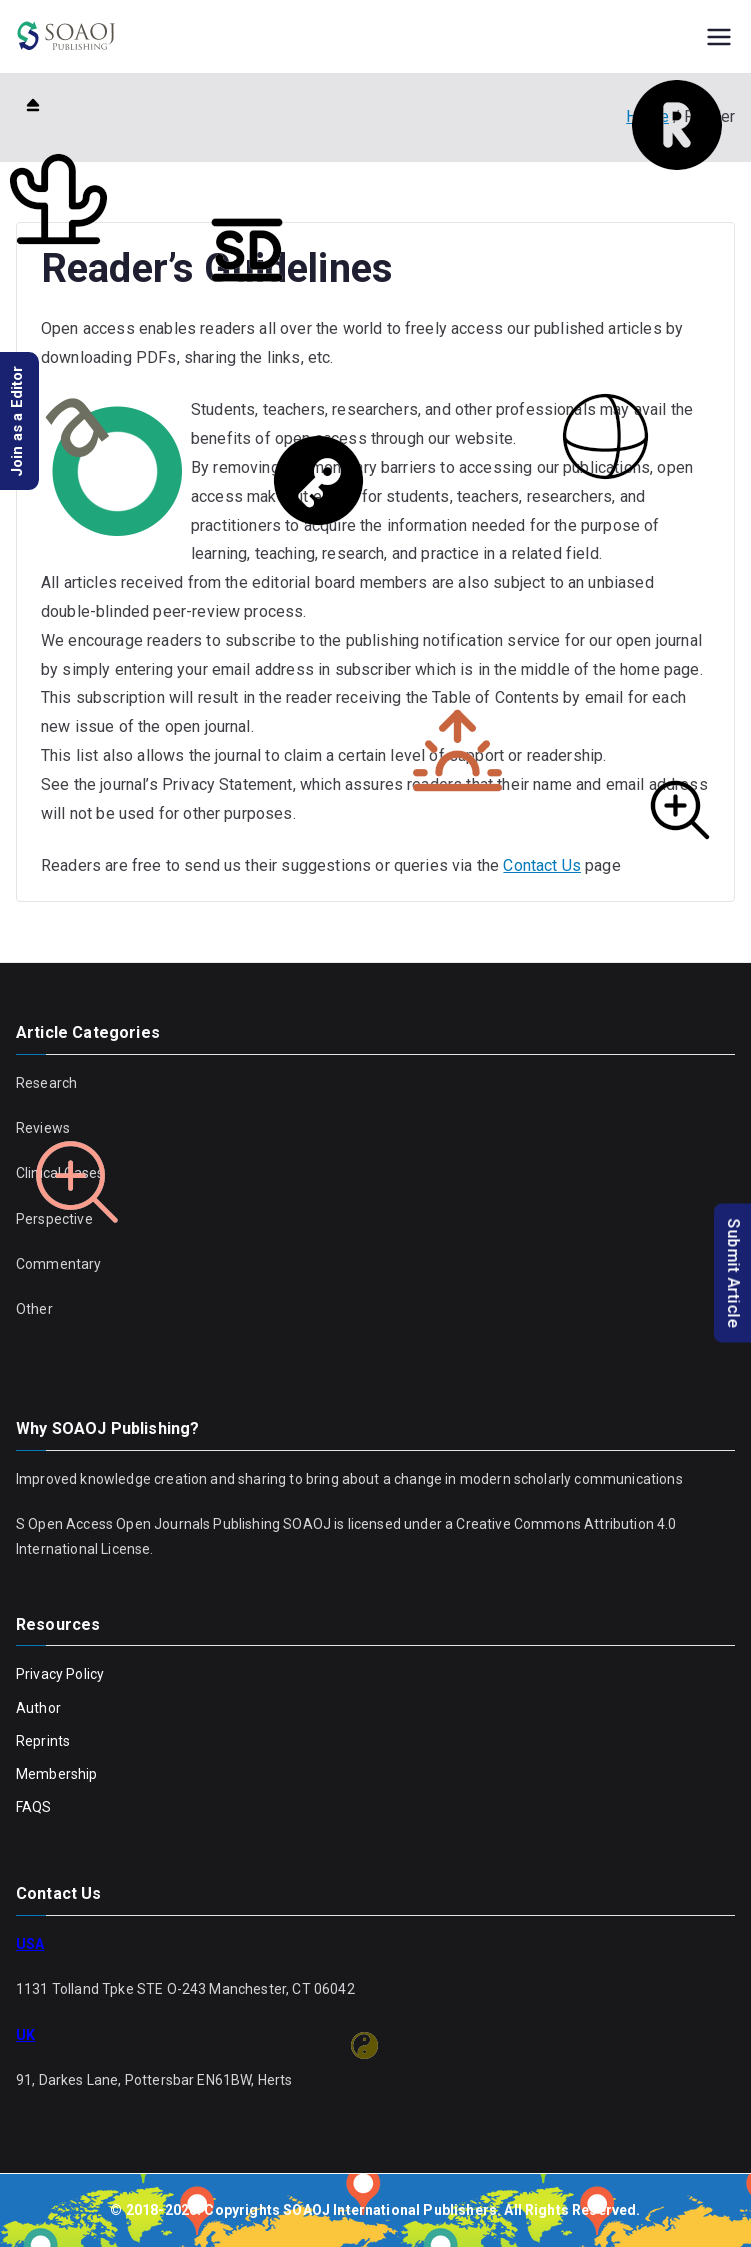  Describe the element at coordinates (457, 750) in the screenshot. I see `indicates sunrise or morning time` at that location.